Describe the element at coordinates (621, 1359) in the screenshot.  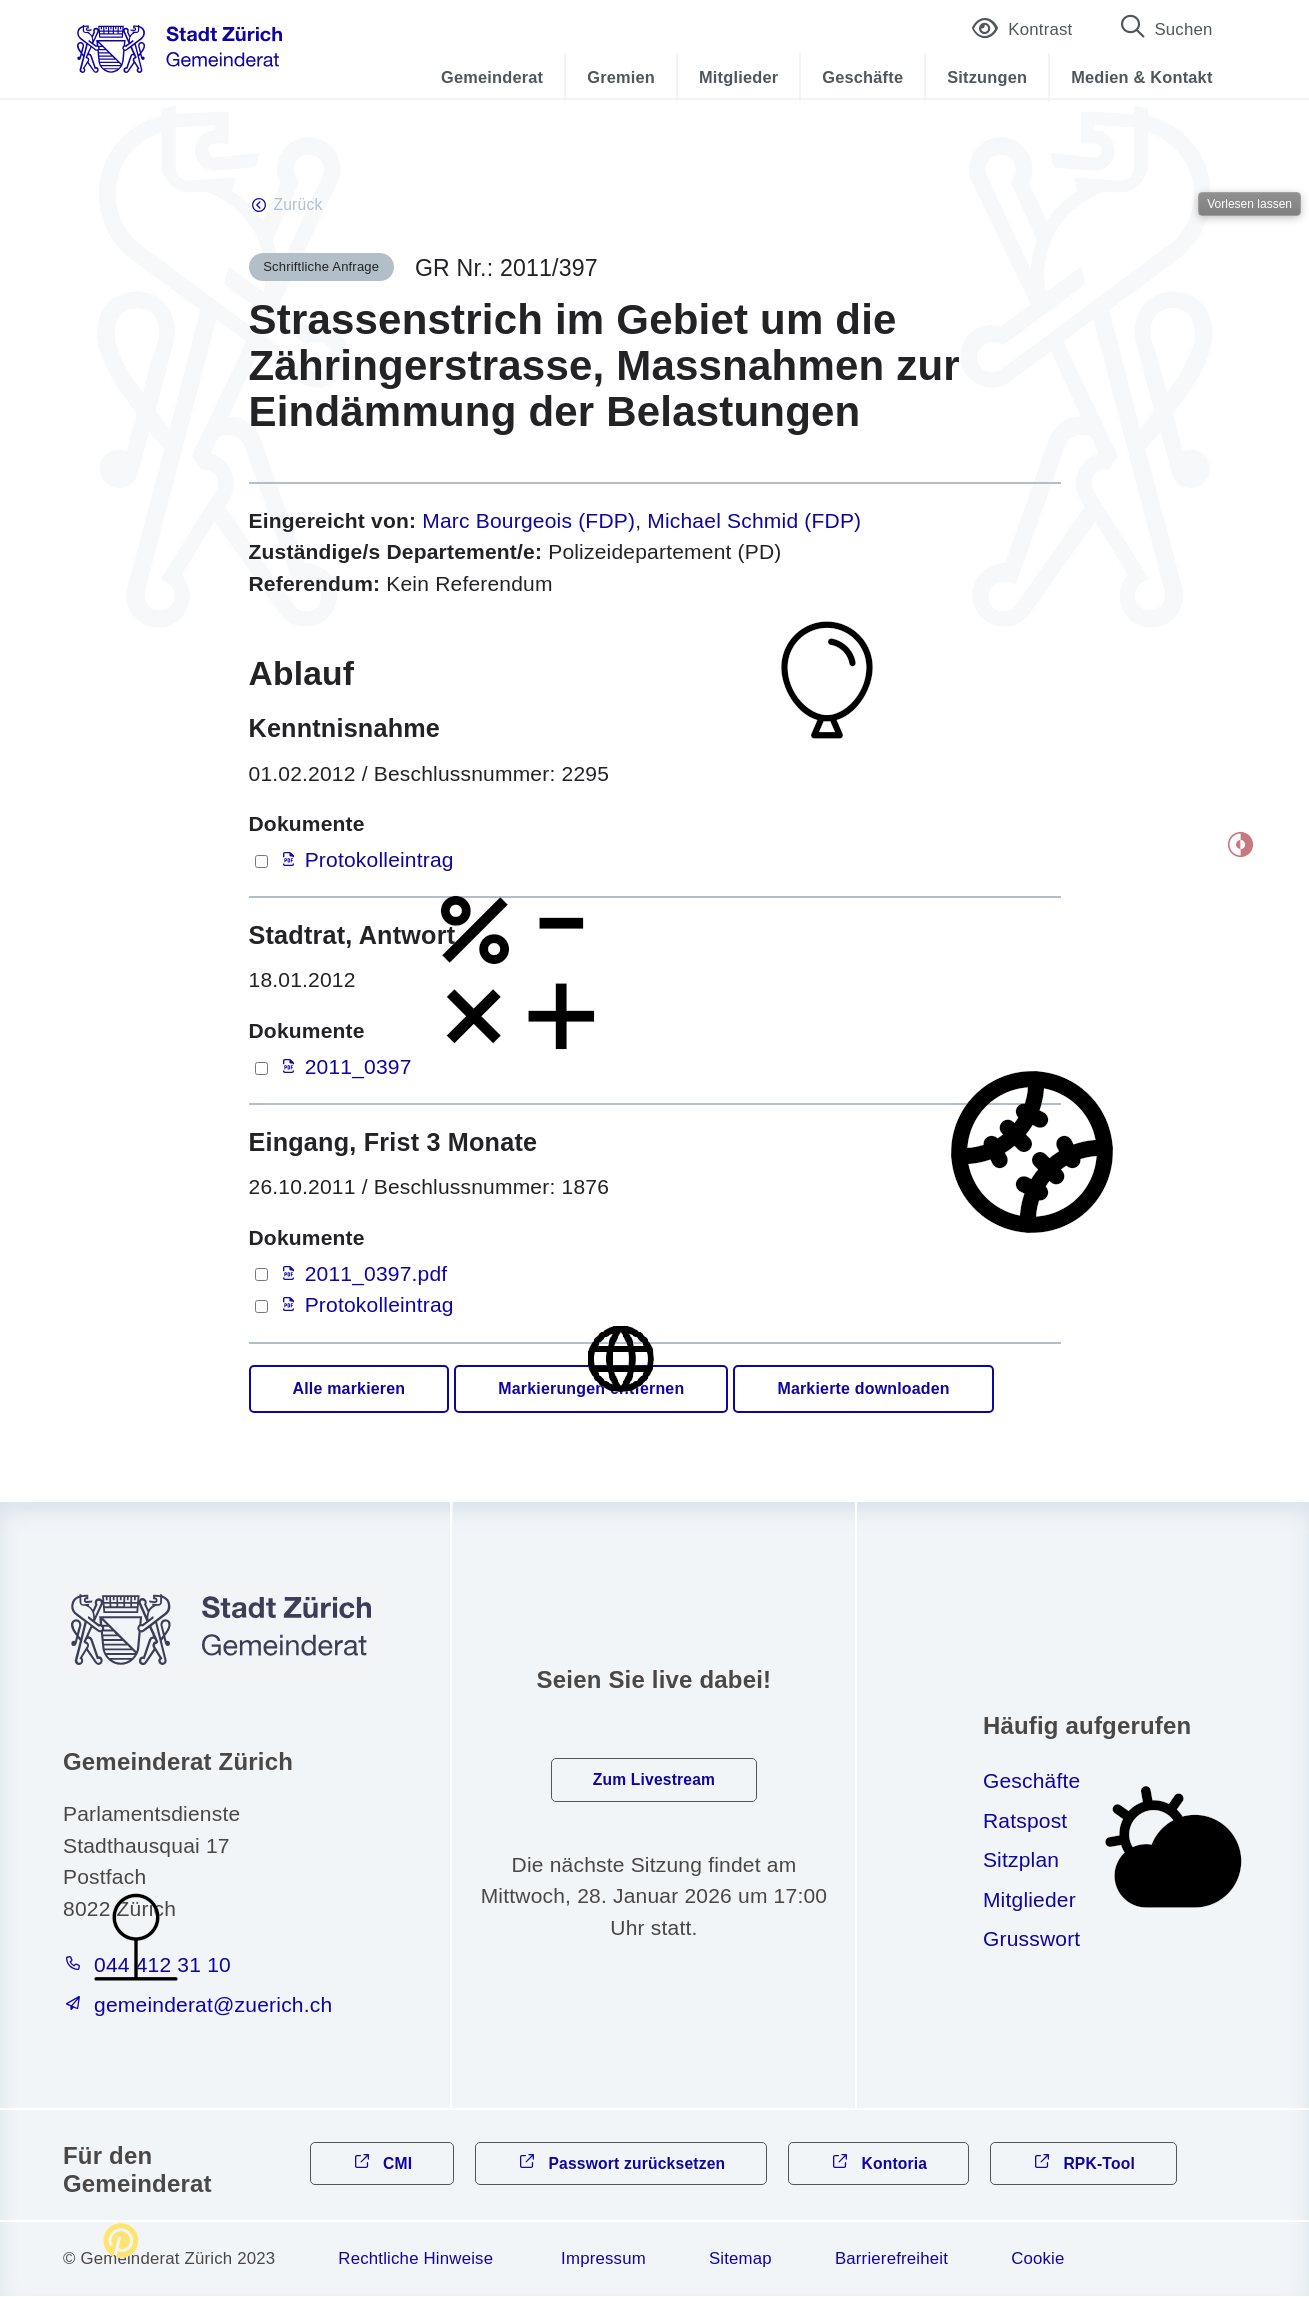
I see `change language settings` at that location.